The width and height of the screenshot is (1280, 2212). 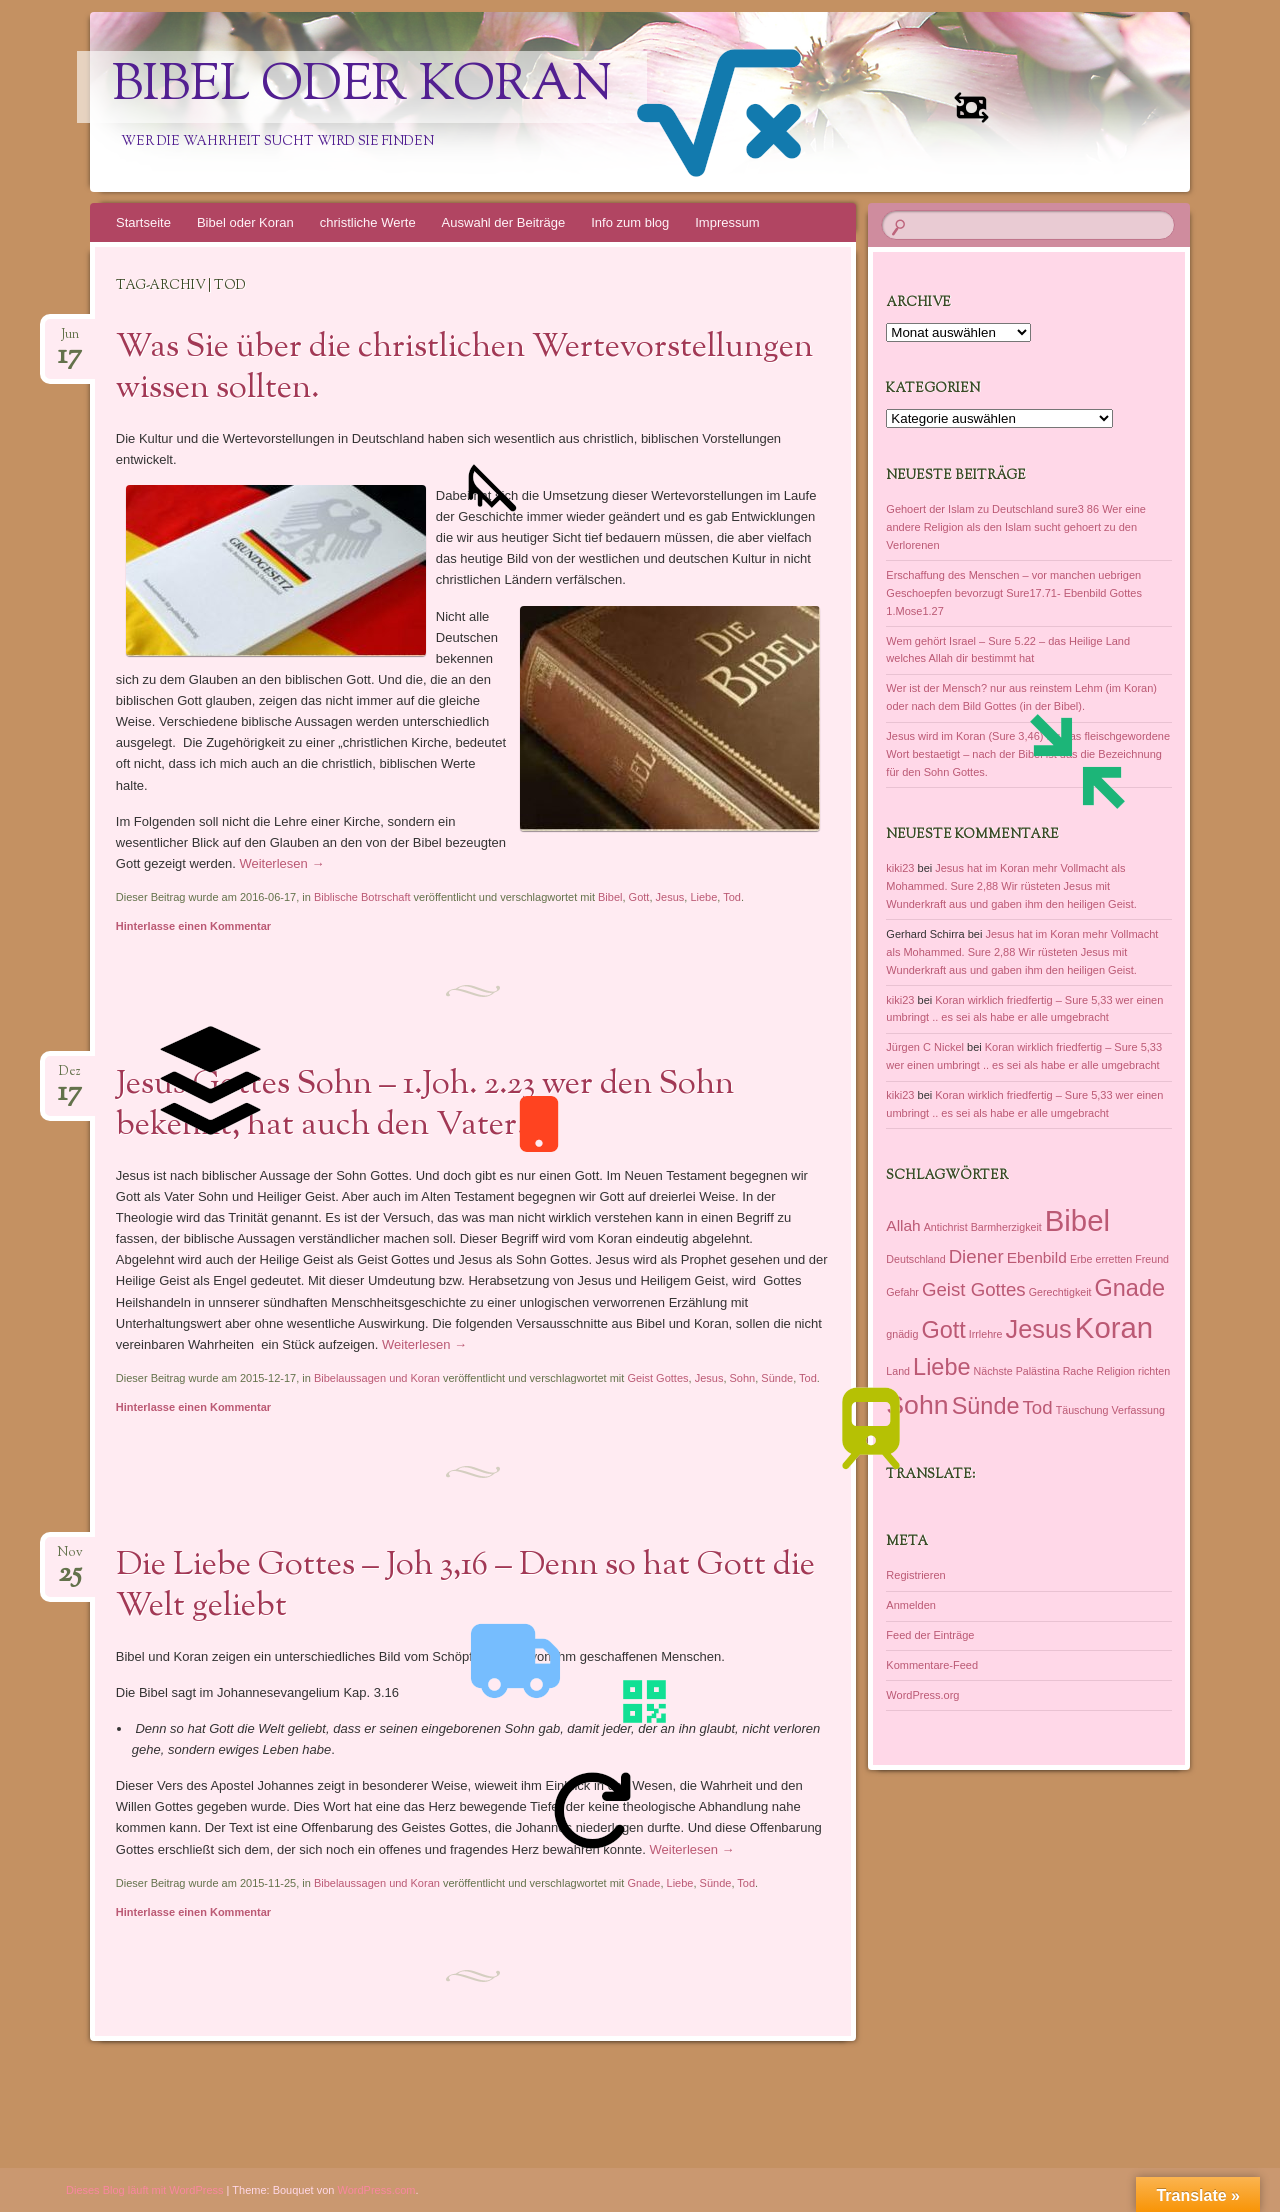 I want to click on access train schedules or rail transit options, so click(x=871, y=1426).